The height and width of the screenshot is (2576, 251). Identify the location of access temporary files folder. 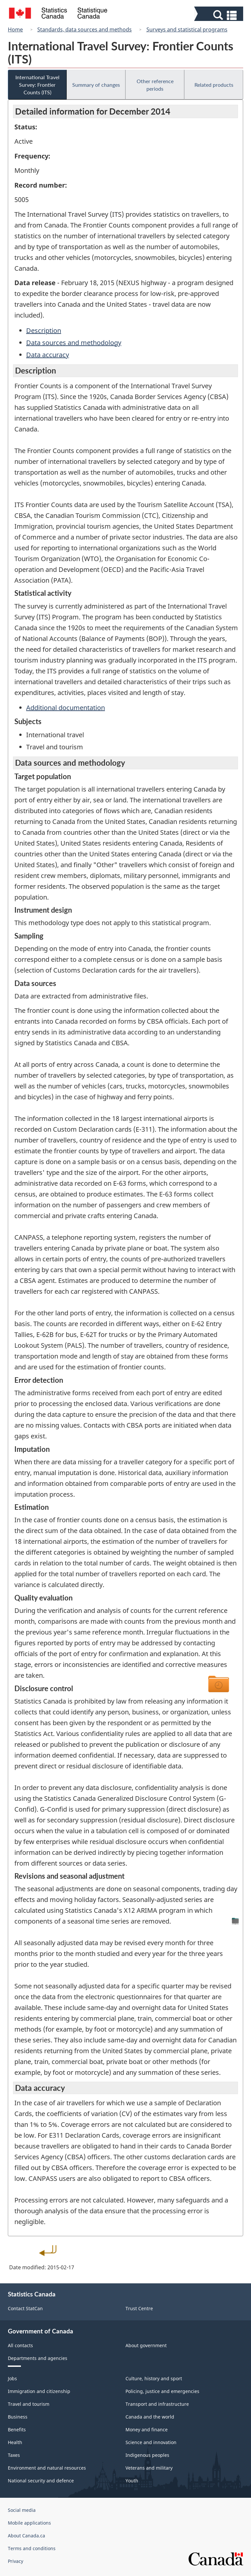
(219, 1684).